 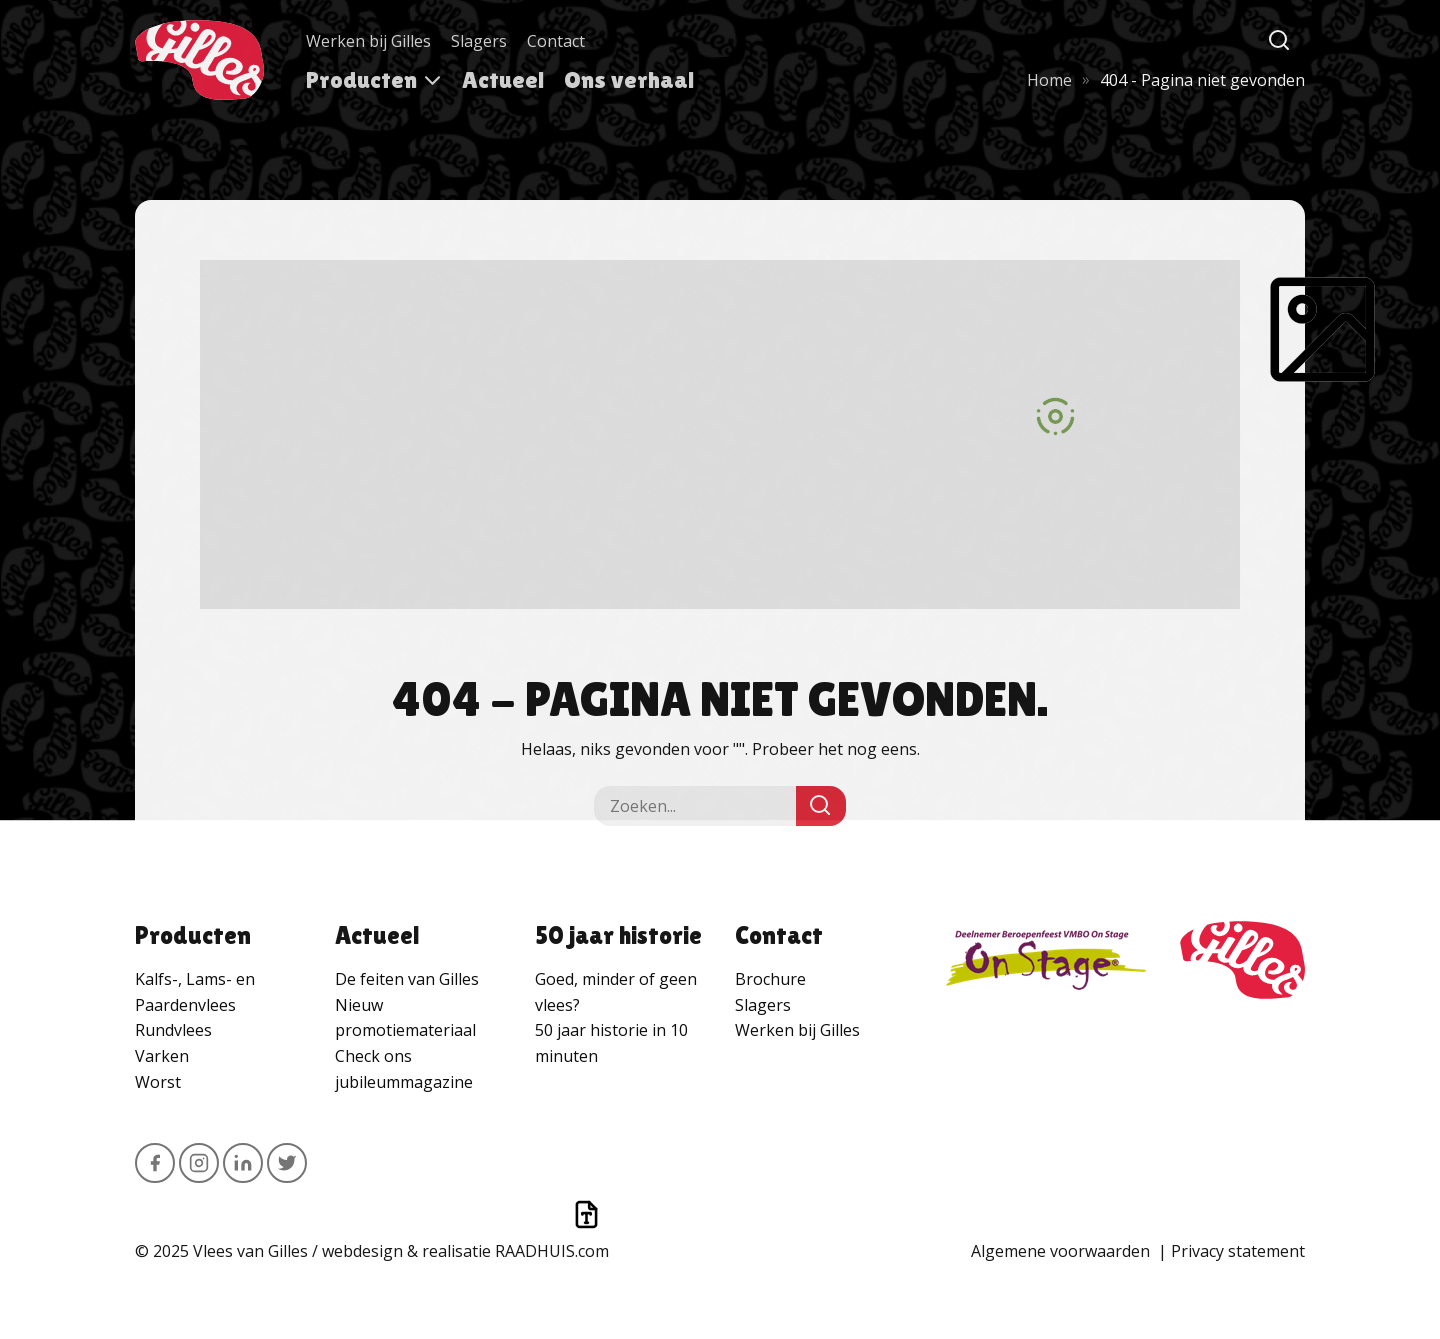 I want to click on open a text or typography file, so click(x=586, y=1214).